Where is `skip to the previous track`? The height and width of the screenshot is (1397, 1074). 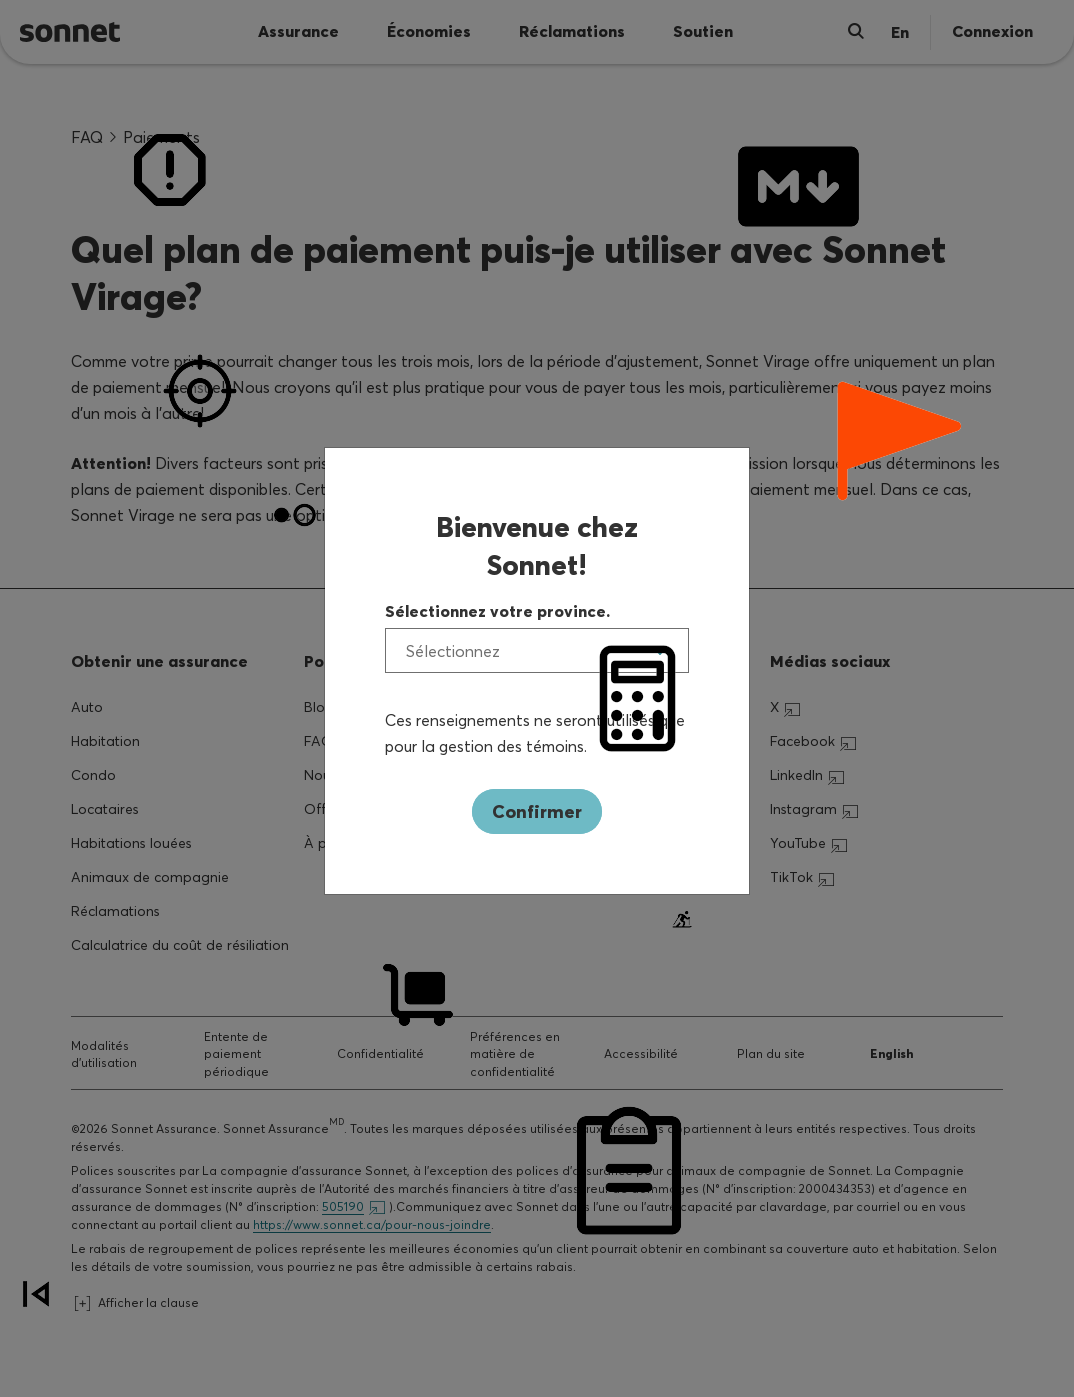 skip to the previous track is located at coordinates (36, 1294).